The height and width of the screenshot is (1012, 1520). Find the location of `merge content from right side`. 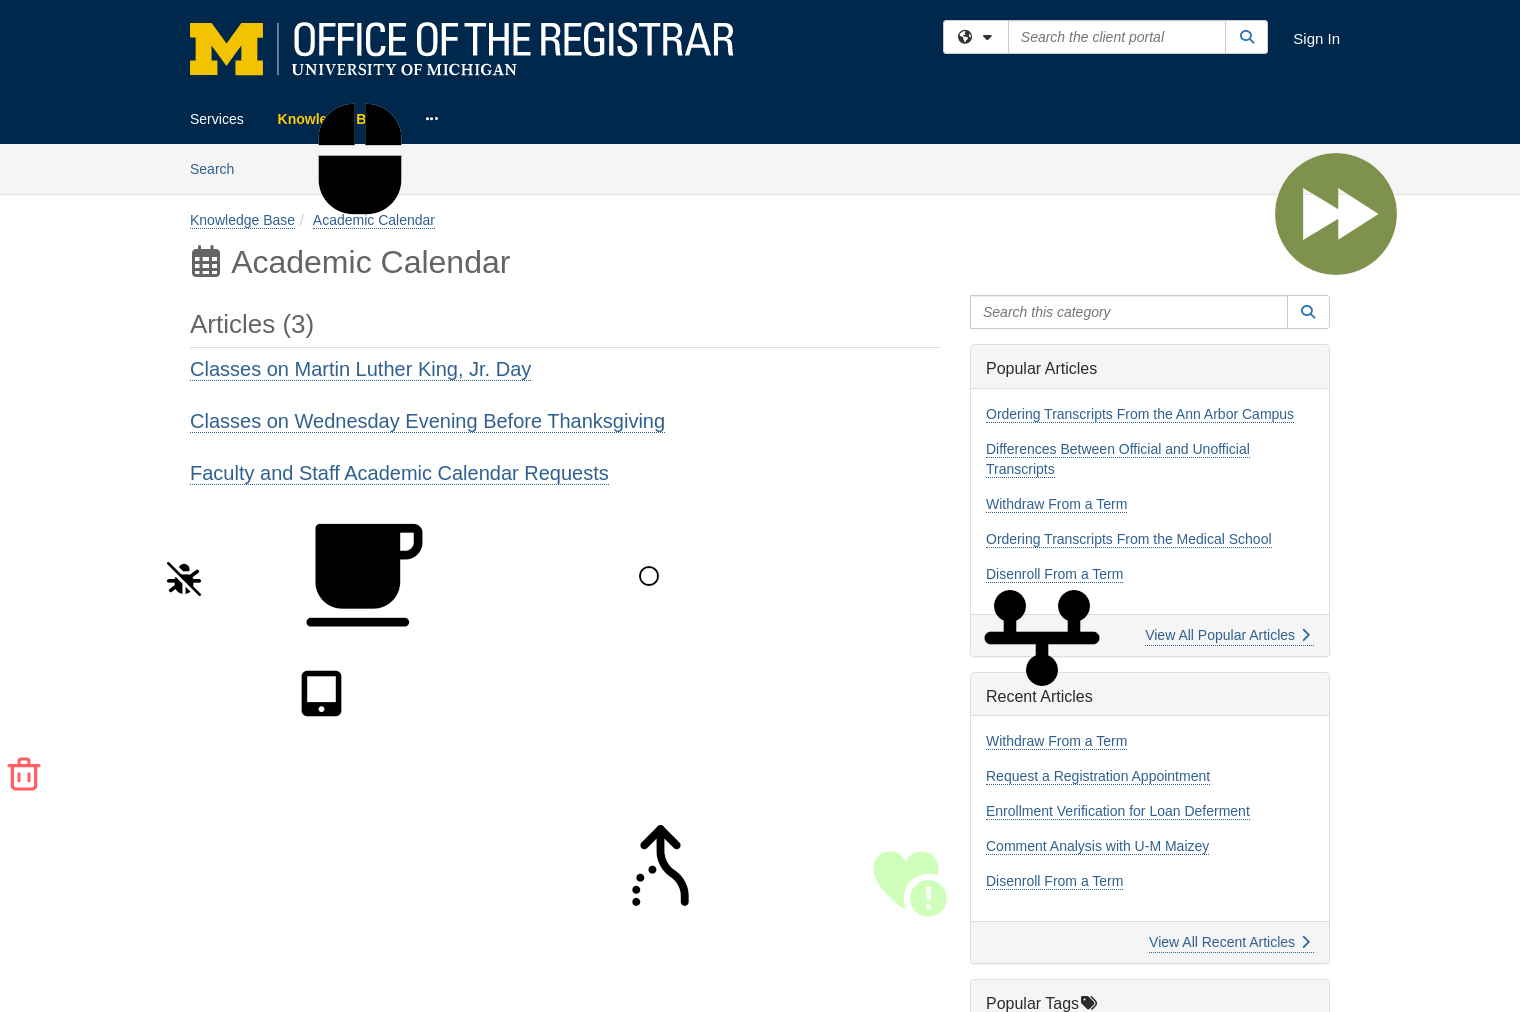

merge content from right side is located at coordinates (660, 865).